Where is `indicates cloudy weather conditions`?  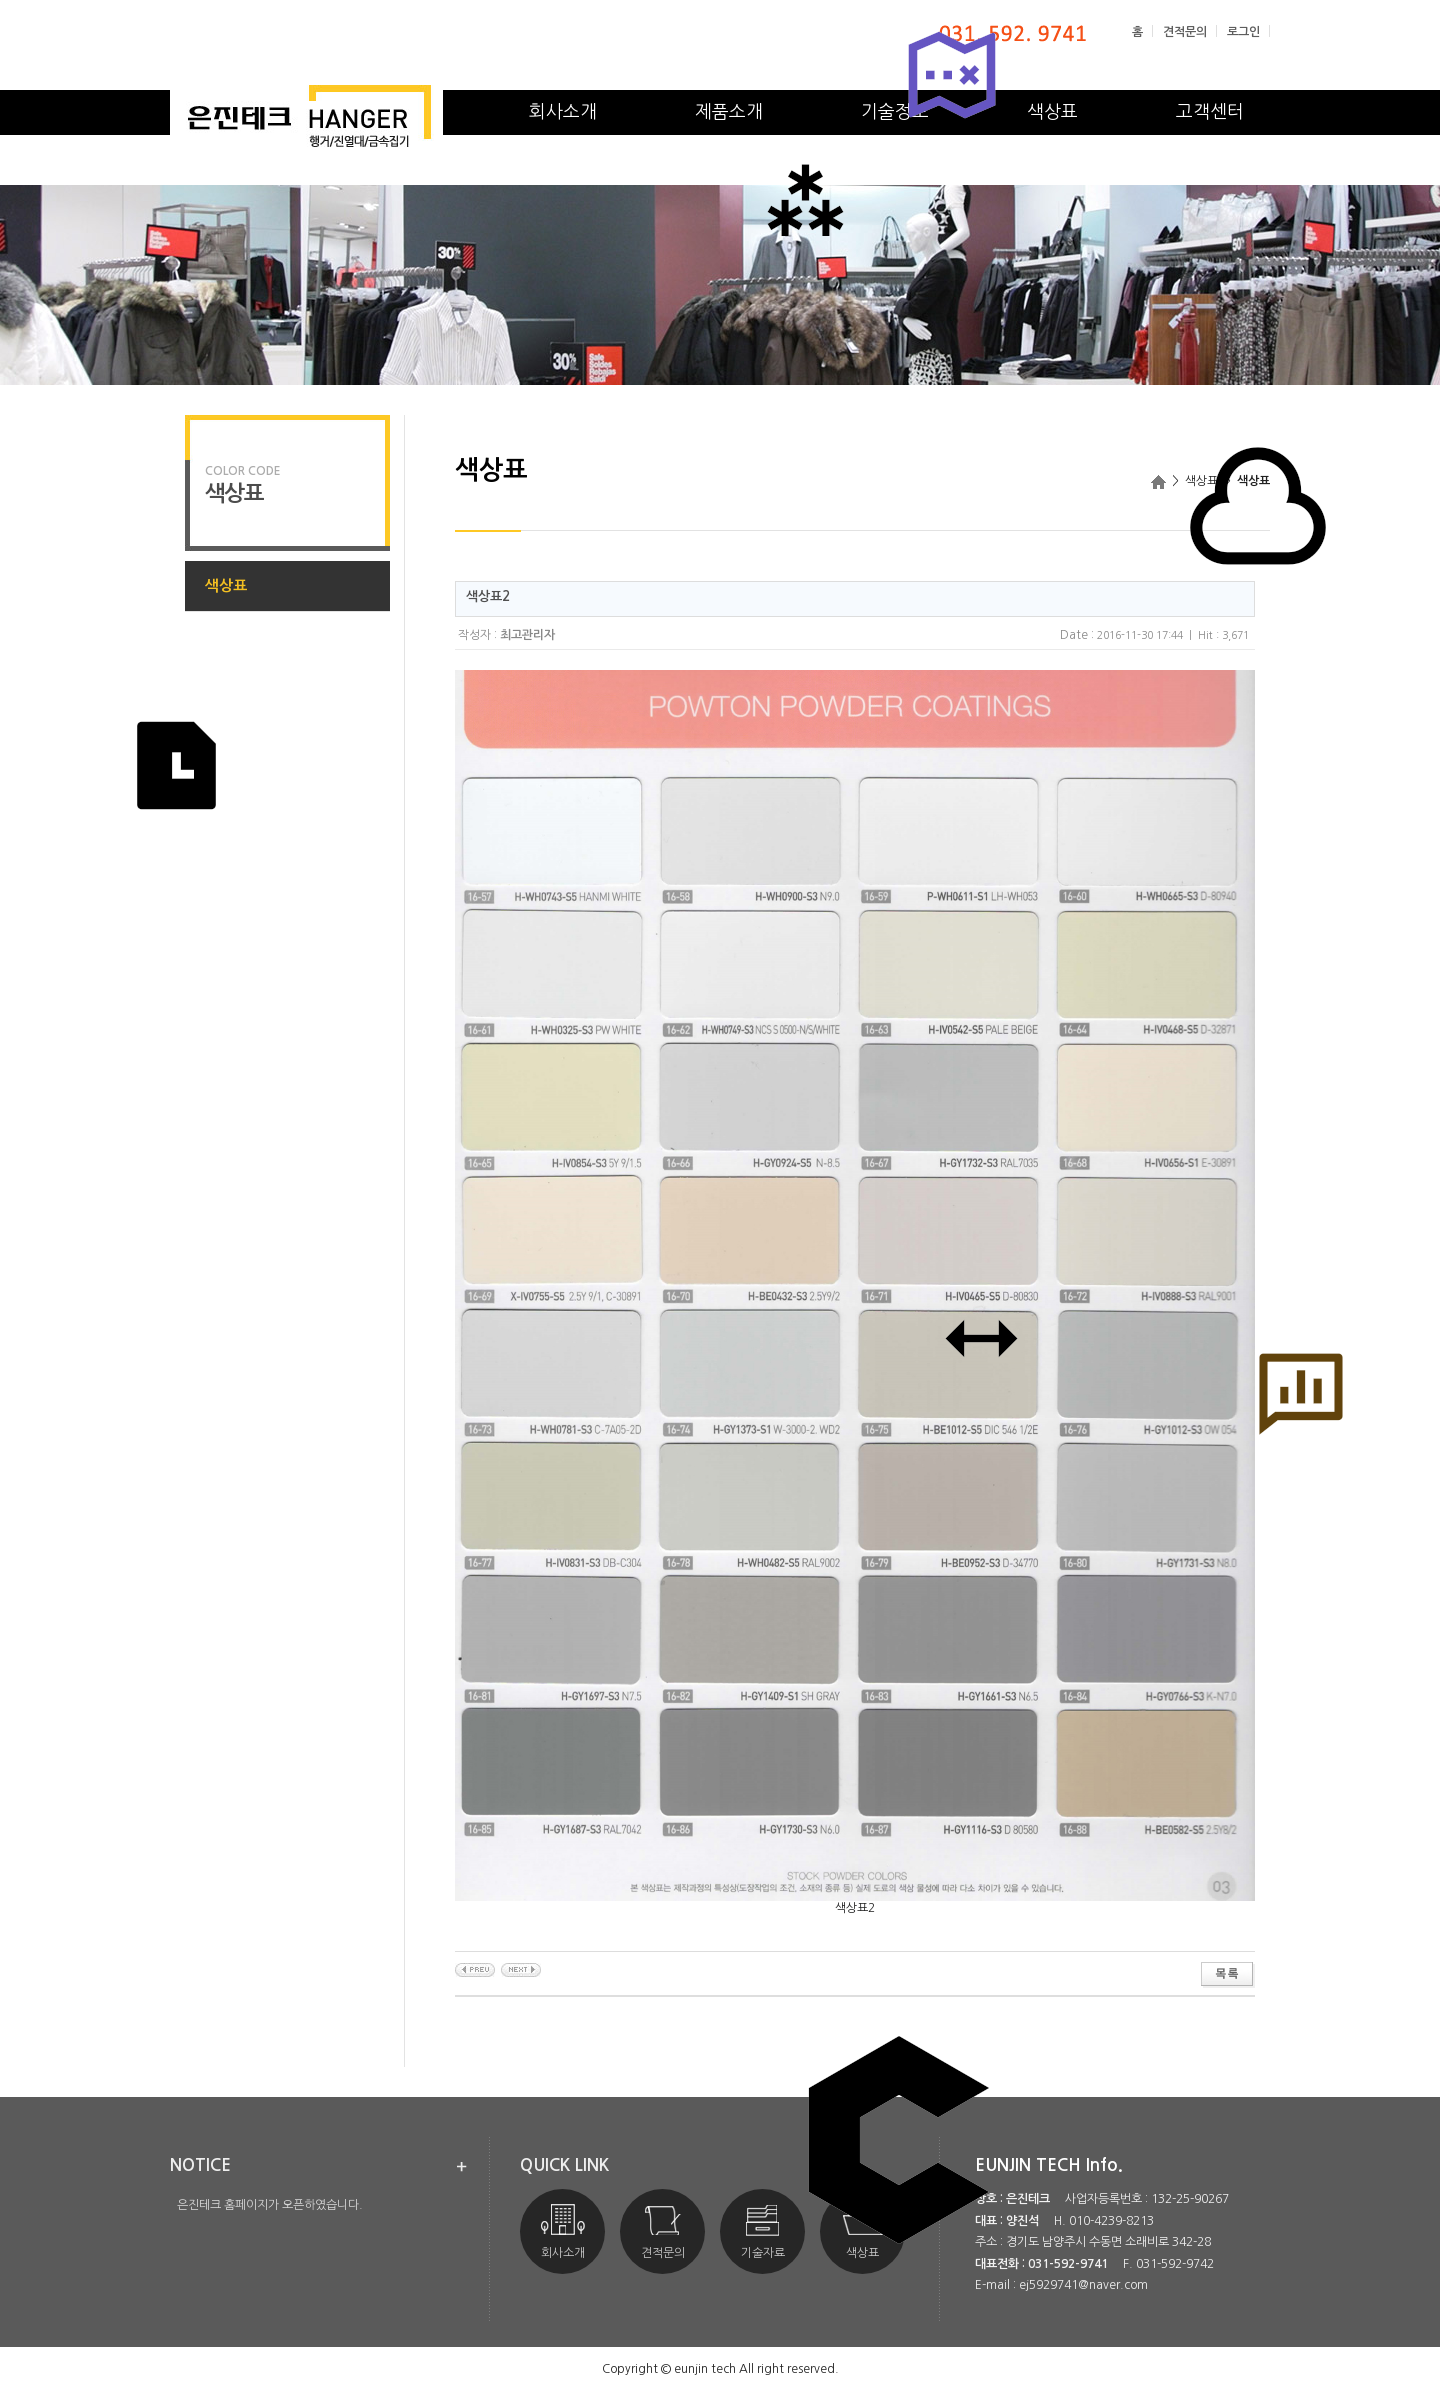 indicates cloudy weather conditions is located at coordinates (1258, 509).